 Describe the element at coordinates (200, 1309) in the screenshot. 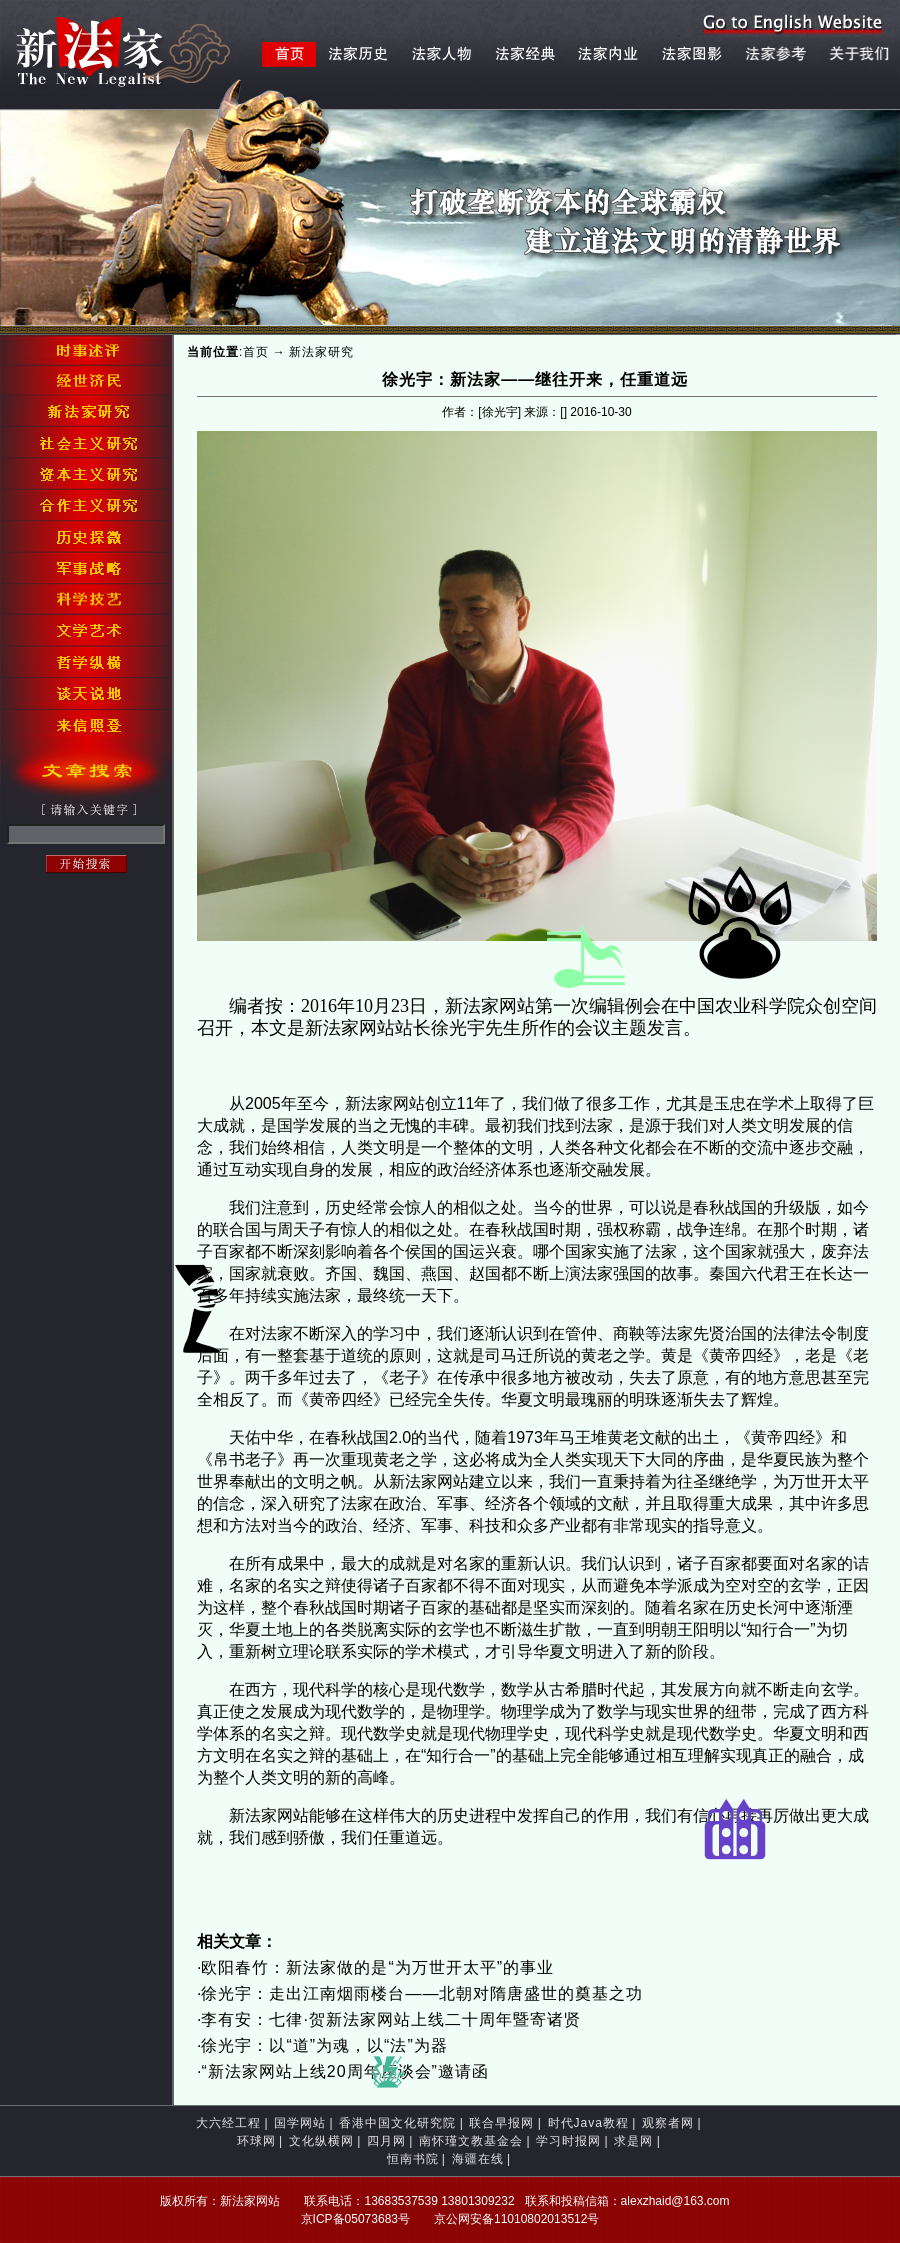

I see `view injury or recovery status` at that location.